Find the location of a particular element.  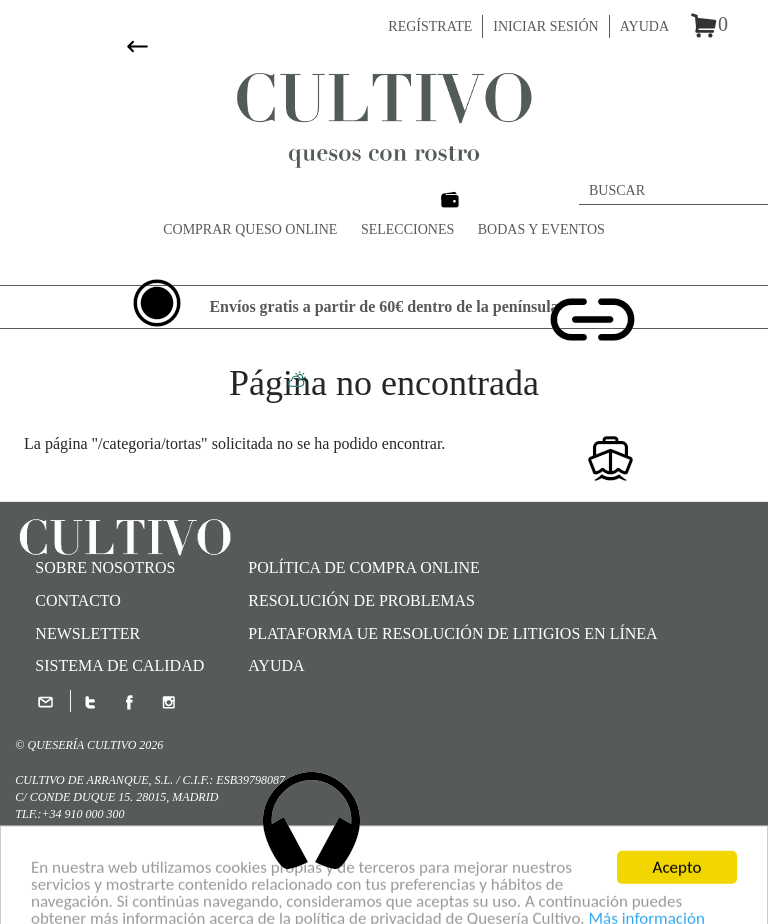

selected radio button option is located at coordinates (157, 303).